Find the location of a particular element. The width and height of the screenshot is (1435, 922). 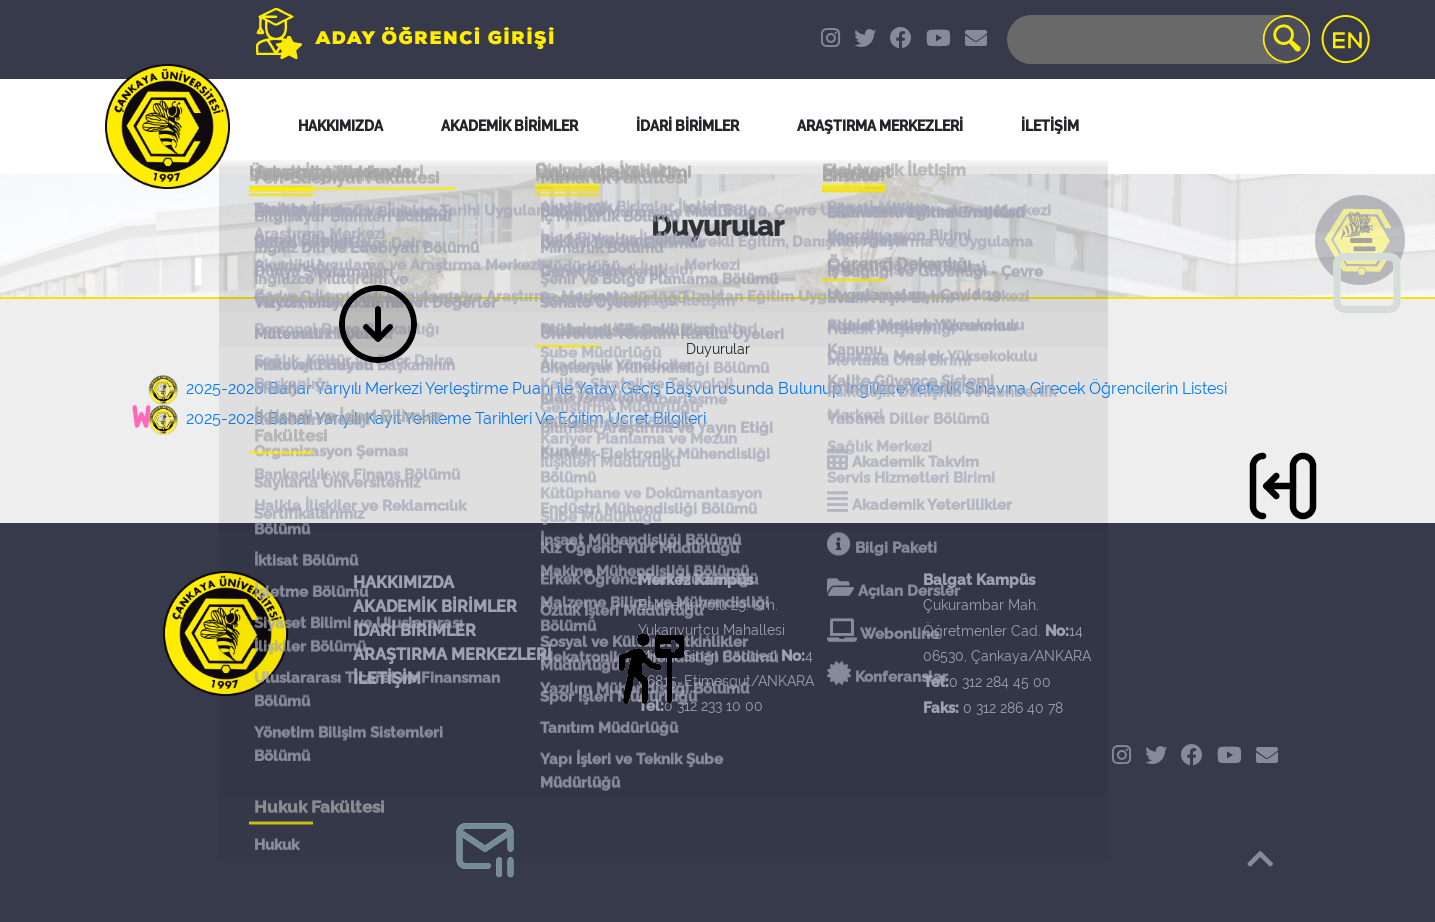

indicates a word or text-related feature is located at coordinates (141, 416).